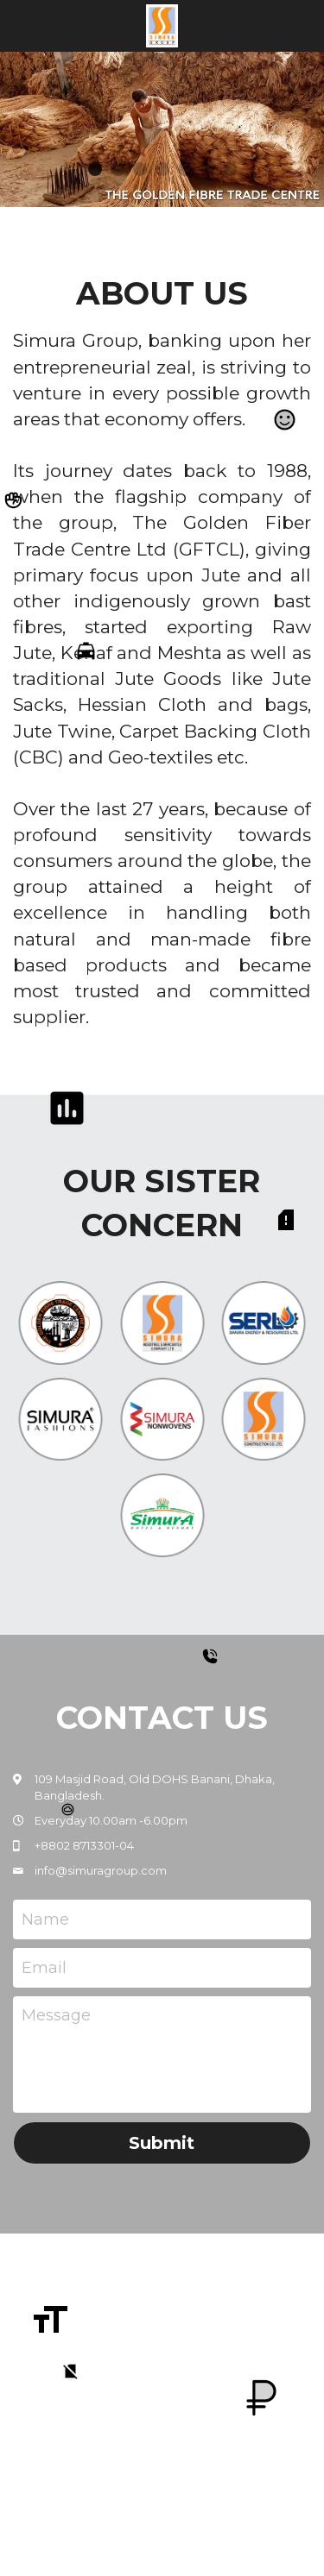 The height and width of the screenshot is (2576, 324). I want to click on make a phone call, so click(210, 1656).